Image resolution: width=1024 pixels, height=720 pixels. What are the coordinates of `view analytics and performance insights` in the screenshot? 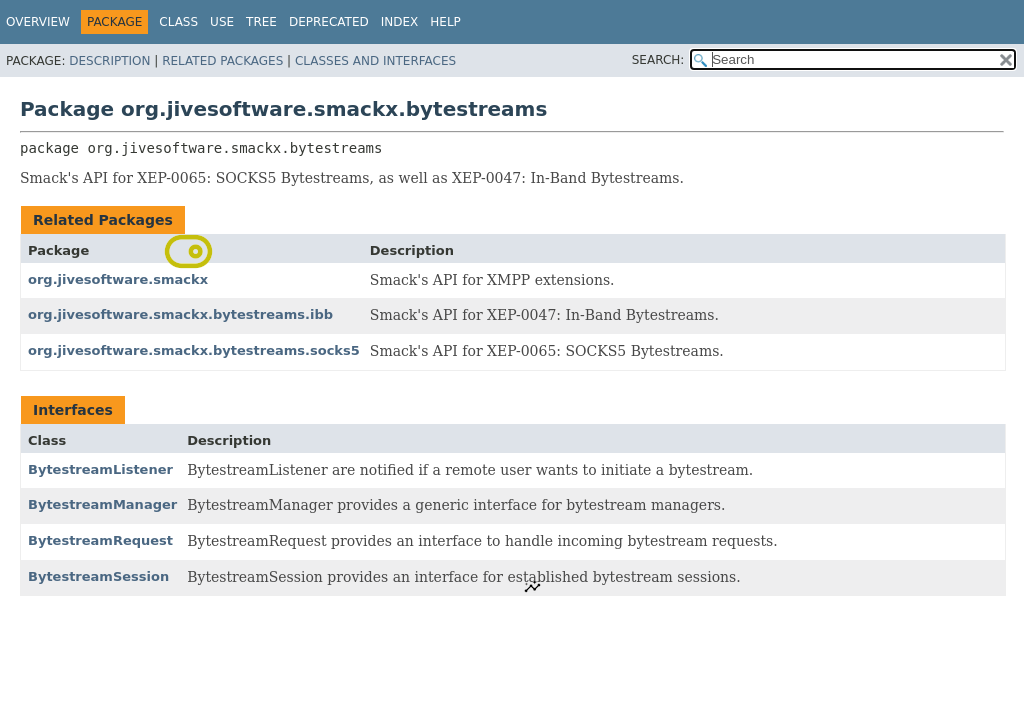 It's located at (532, 586).